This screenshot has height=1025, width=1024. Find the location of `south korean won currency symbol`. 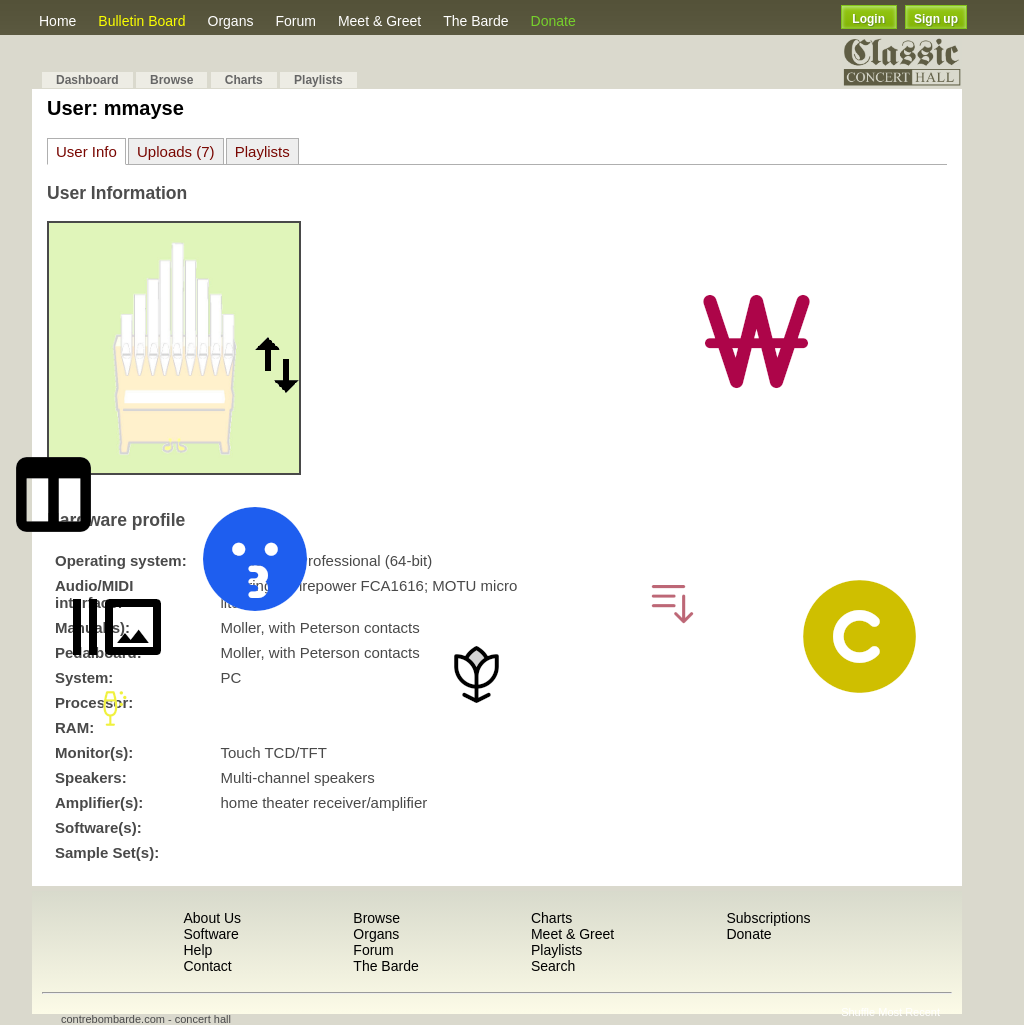

south korean won currency symbol is located at coordinates (756, 341).